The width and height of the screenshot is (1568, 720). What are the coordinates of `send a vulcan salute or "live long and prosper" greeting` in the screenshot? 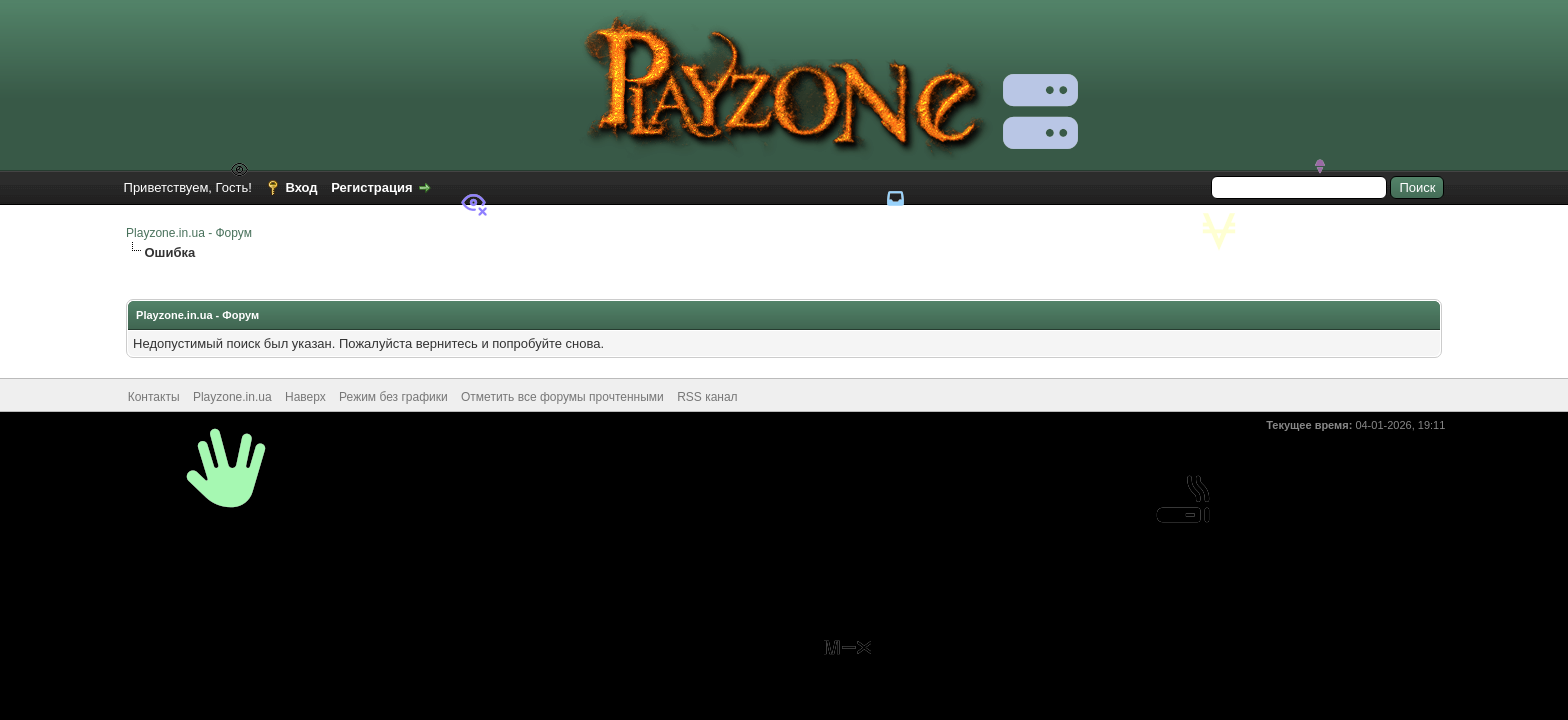 It's located at (226, 468).